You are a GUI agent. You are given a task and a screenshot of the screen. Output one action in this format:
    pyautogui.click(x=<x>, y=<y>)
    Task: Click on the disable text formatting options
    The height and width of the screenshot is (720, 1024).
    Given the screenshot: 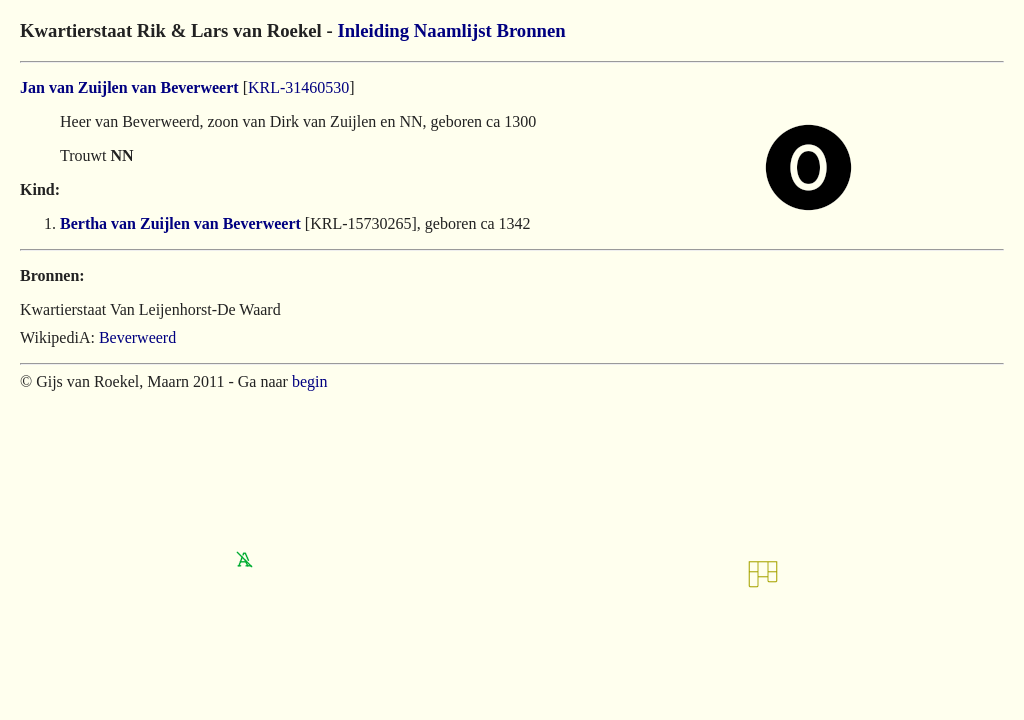 What is the action you would take?
    pyautogui.click(x=244, y=559)
    